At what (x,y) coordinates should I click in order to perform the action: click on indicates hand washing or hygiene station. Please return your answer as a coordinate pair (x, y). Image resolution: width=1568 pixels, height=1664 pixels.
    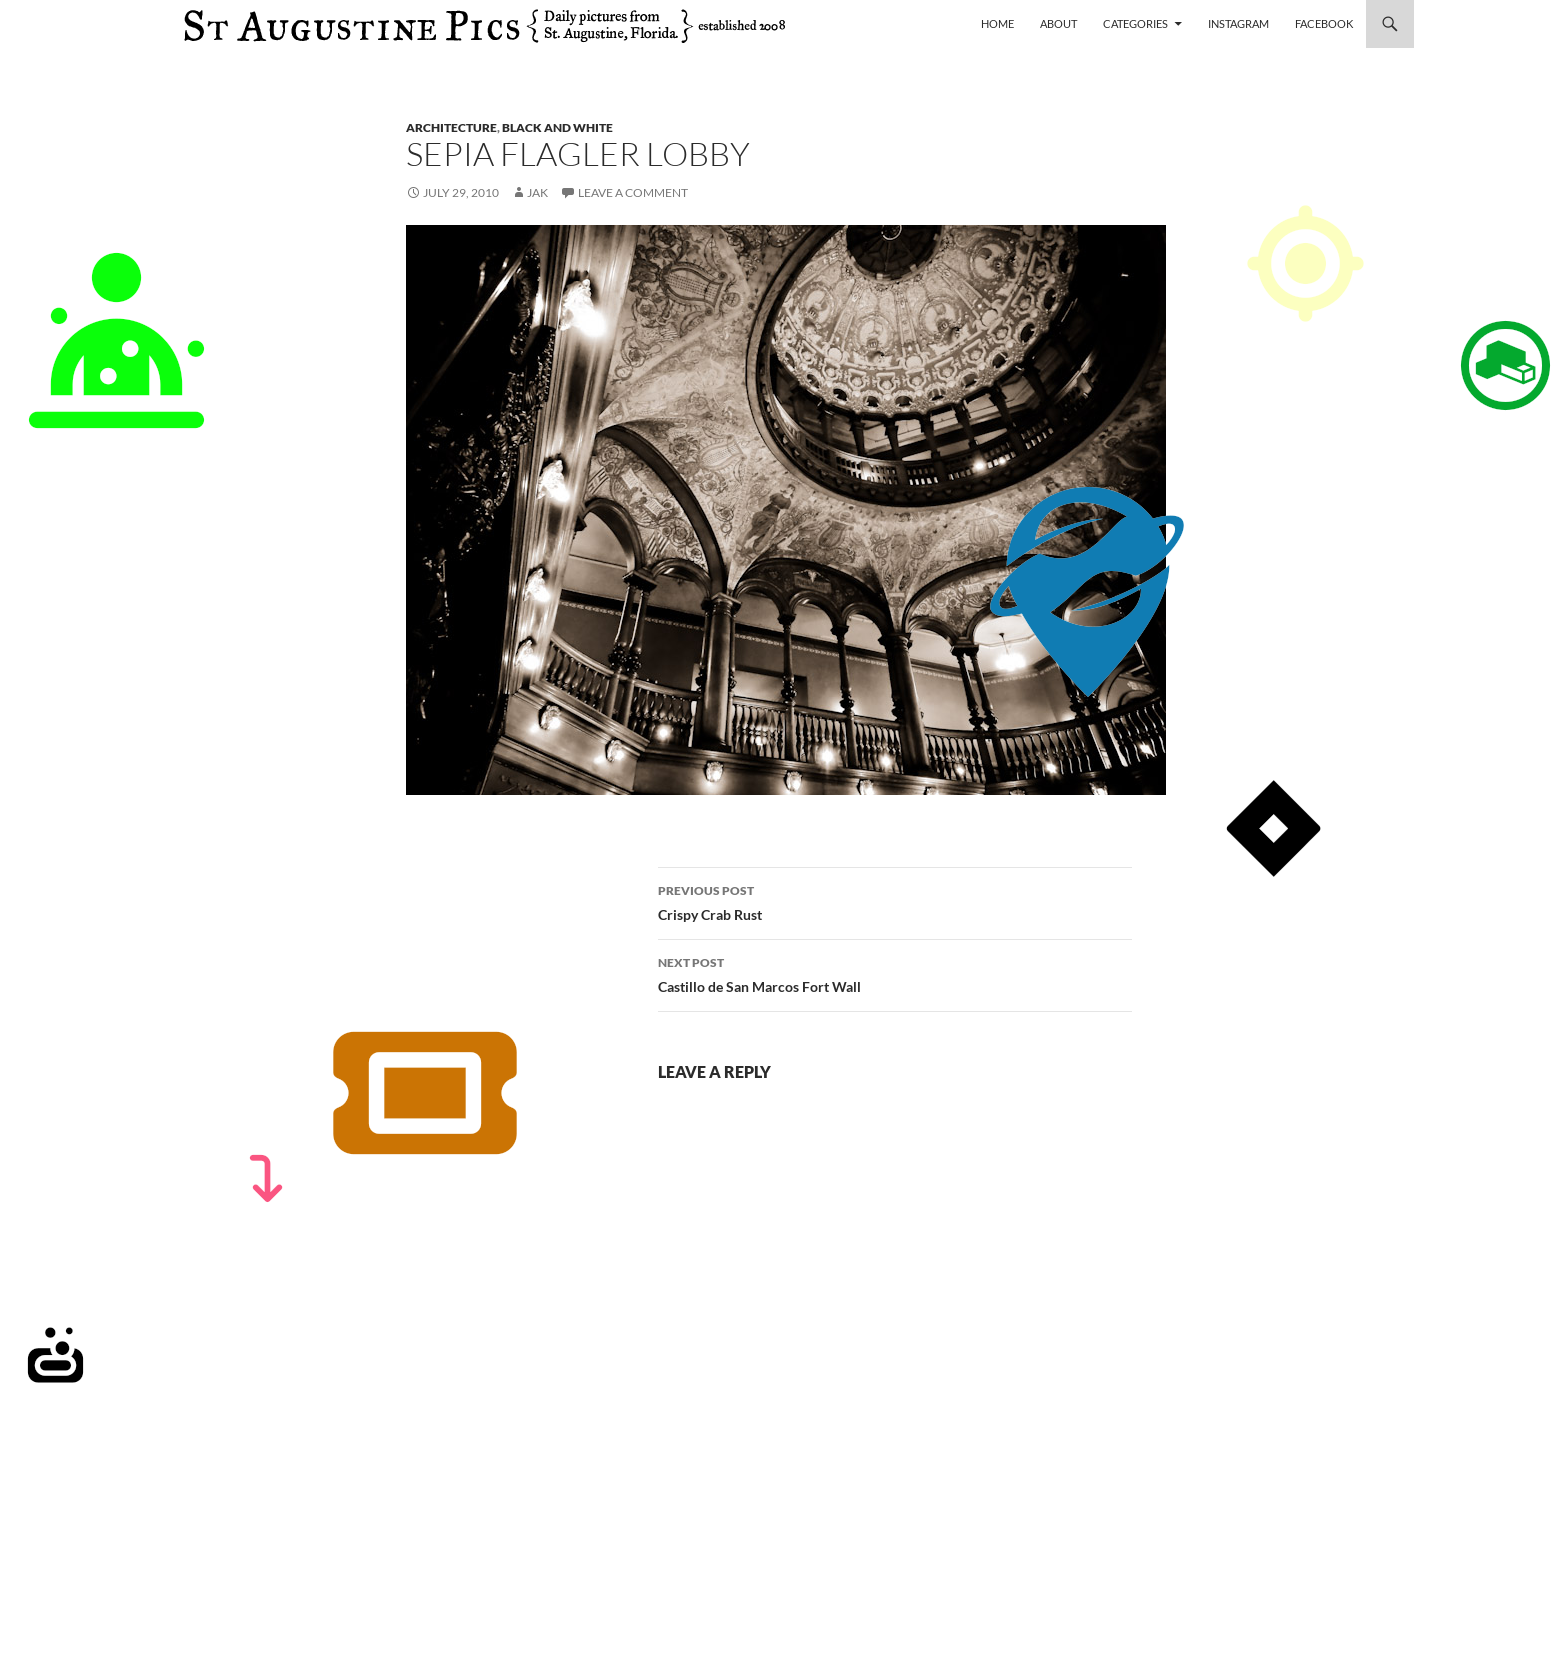
    Looking at the image, I should click on (55, 1358).